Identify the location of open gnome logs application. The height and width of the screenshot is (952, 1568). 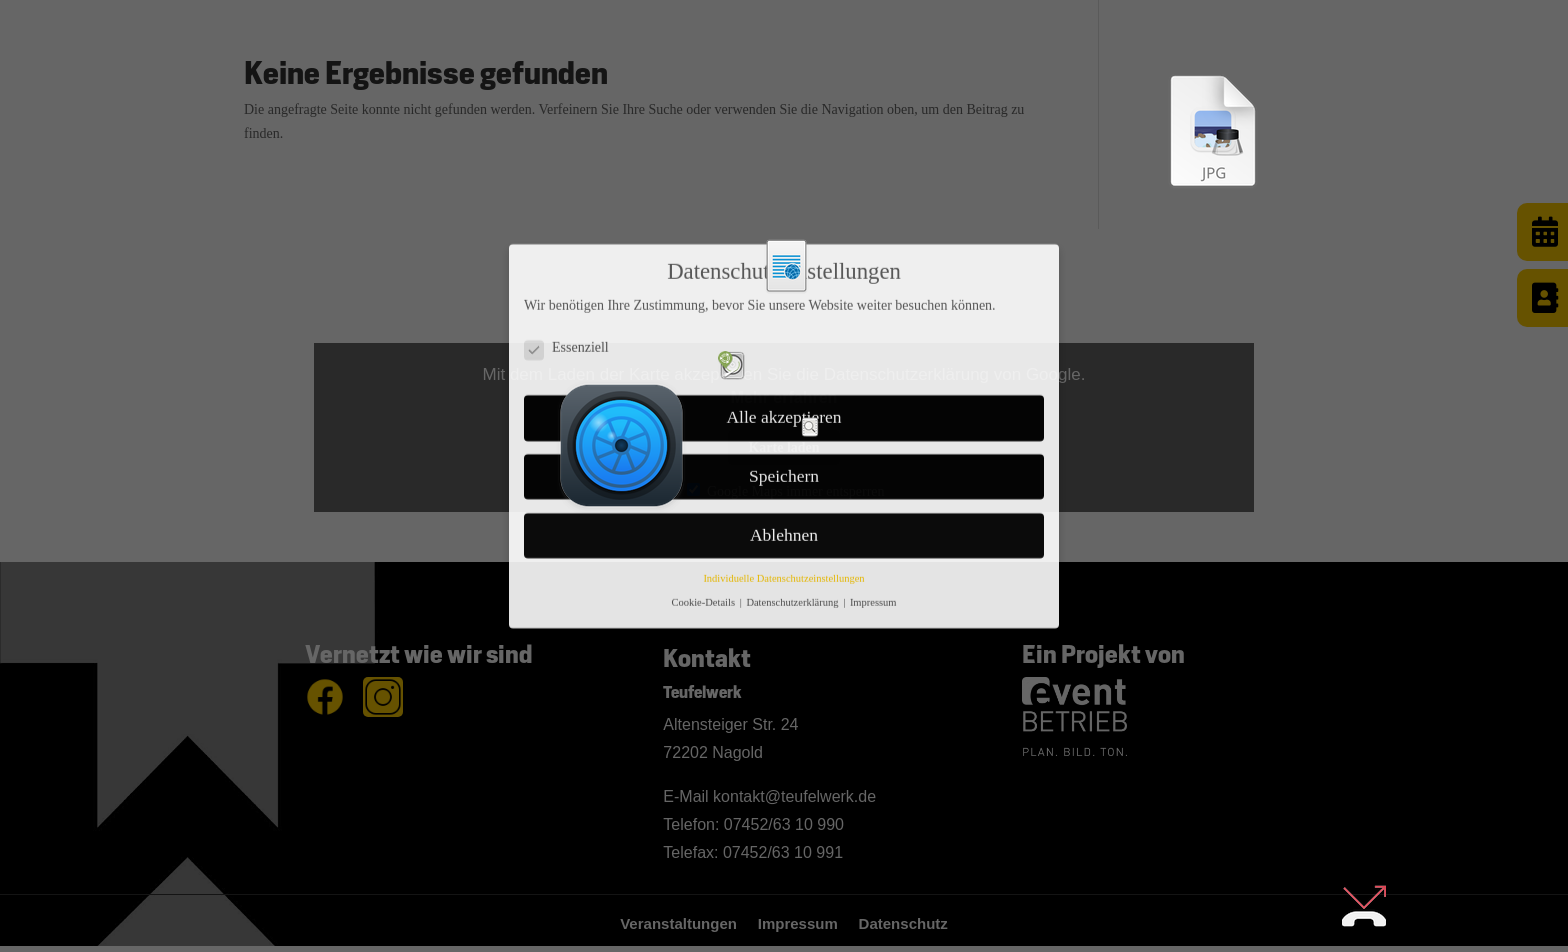
(810, 427).